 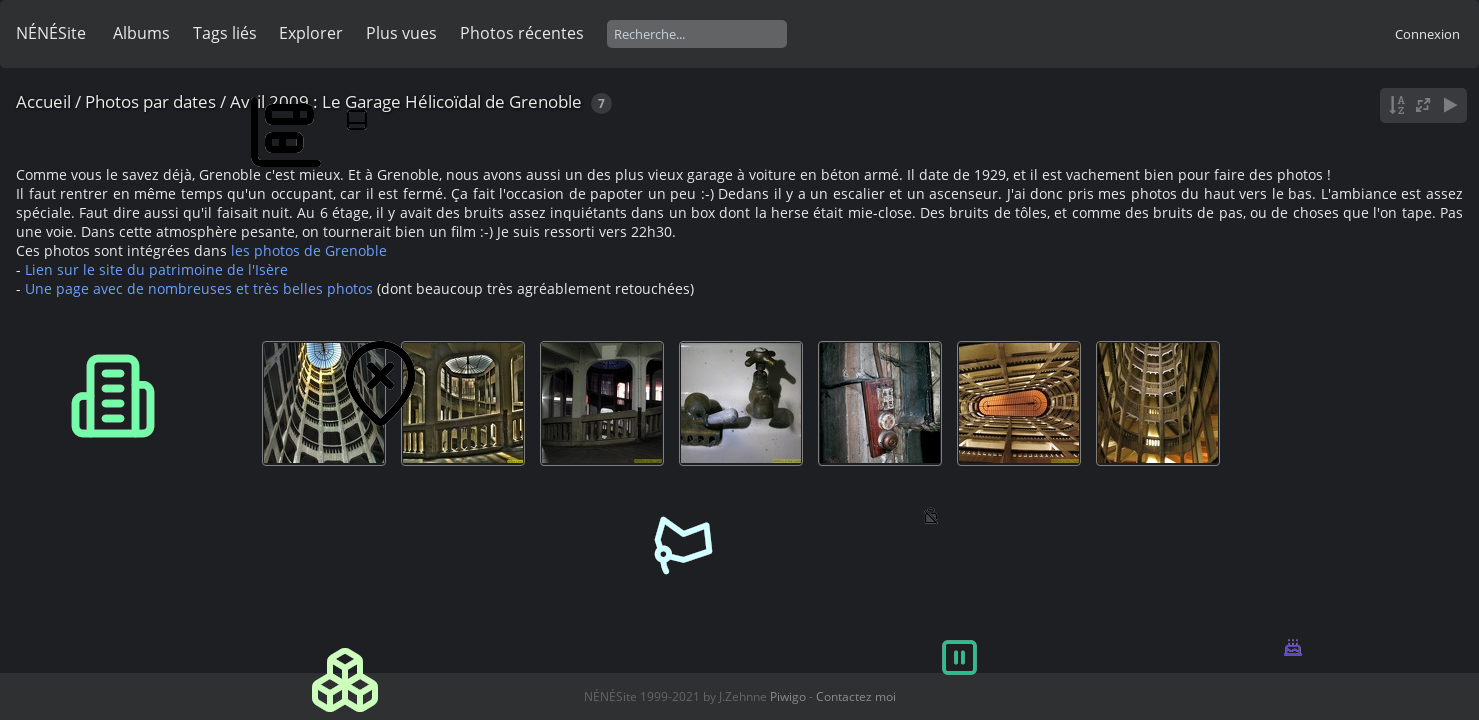 What do you see at coordinates (357, 120) in the screenshot?
I see `toggle bottom panel visibility` at bounding box center [357, 120].